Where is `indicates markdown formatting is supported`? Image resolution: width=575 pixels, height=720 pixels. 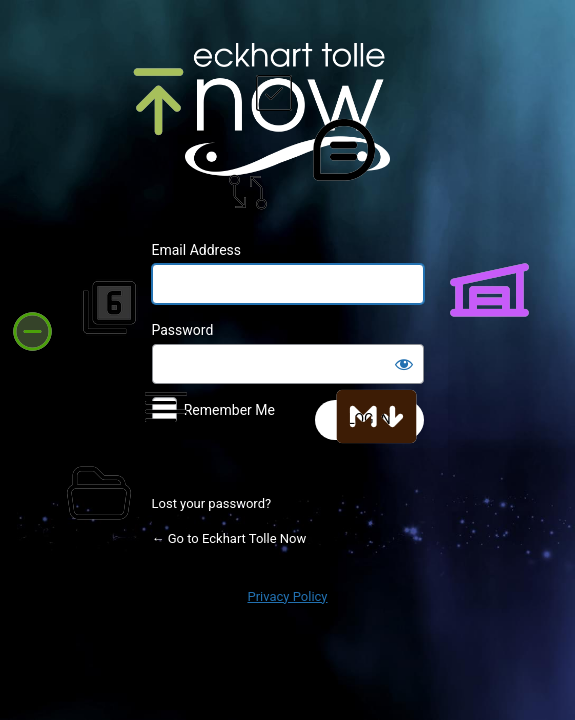
indicates markdown formatting is supported is located at coordinates (376, 416).